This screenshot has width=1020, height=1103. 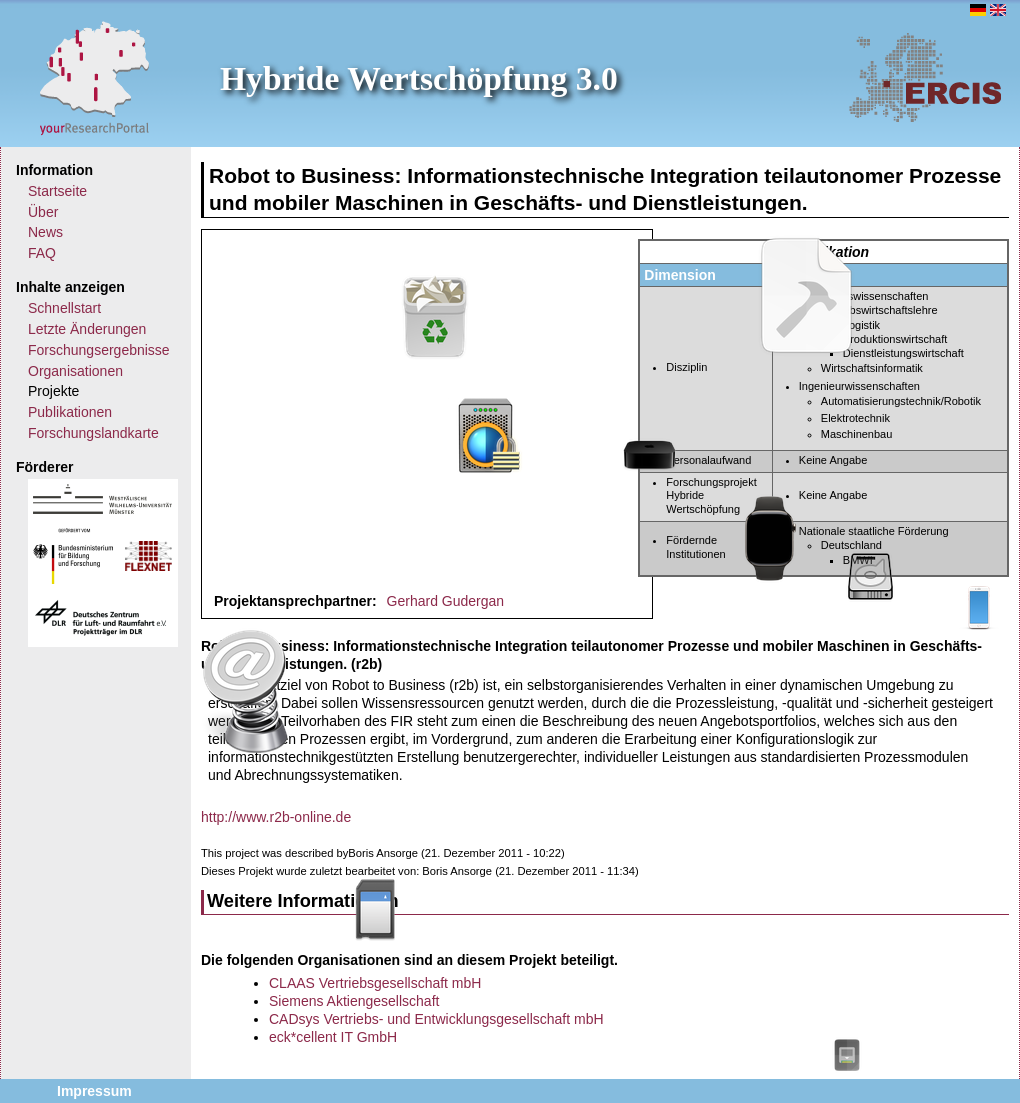 I want to click on sega master system ROM file, so click(x=847, y=1055).